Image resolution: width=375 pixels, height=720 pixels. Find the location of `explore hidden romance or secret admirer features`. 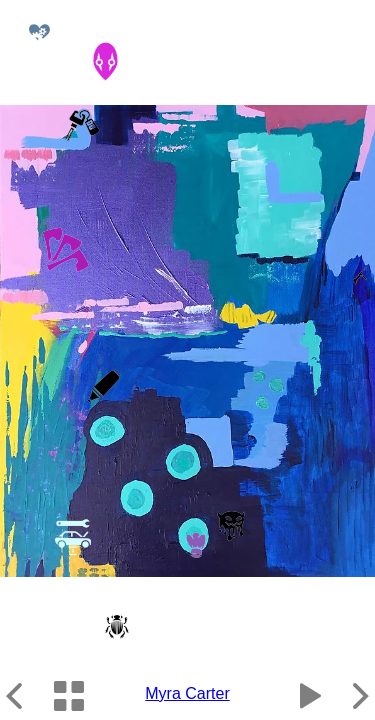

explore hidden romance or secret admirer features is located at coordinates (39, 33).